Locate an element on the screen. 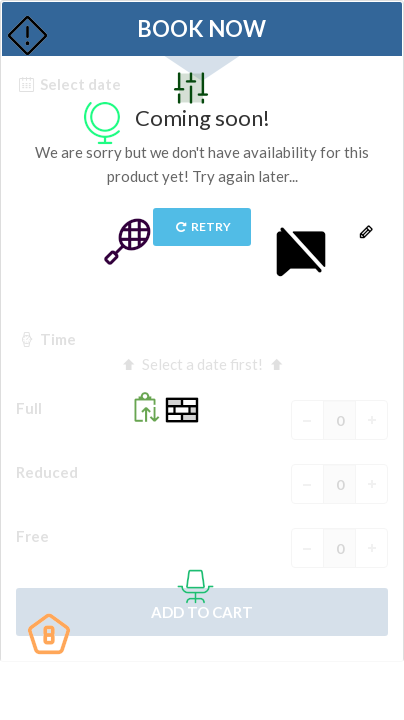 This screenshot has height=720, width=404. edit content or settings is located at coordinates (366, 232).